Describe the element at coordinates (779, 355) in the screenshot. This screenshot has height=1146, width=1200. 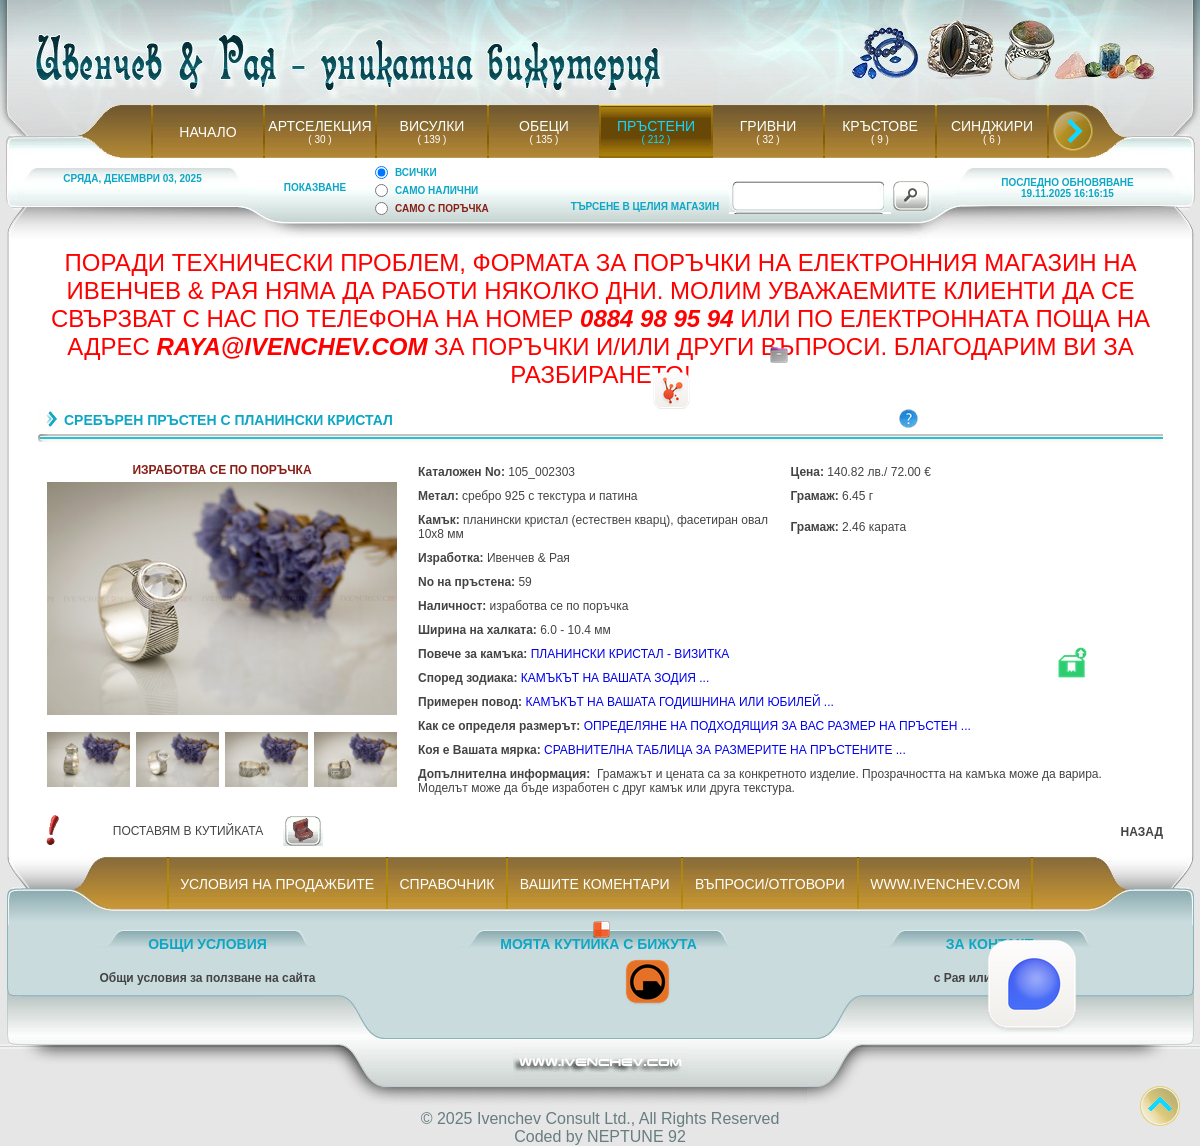
I see `open the file manager application` at that location.